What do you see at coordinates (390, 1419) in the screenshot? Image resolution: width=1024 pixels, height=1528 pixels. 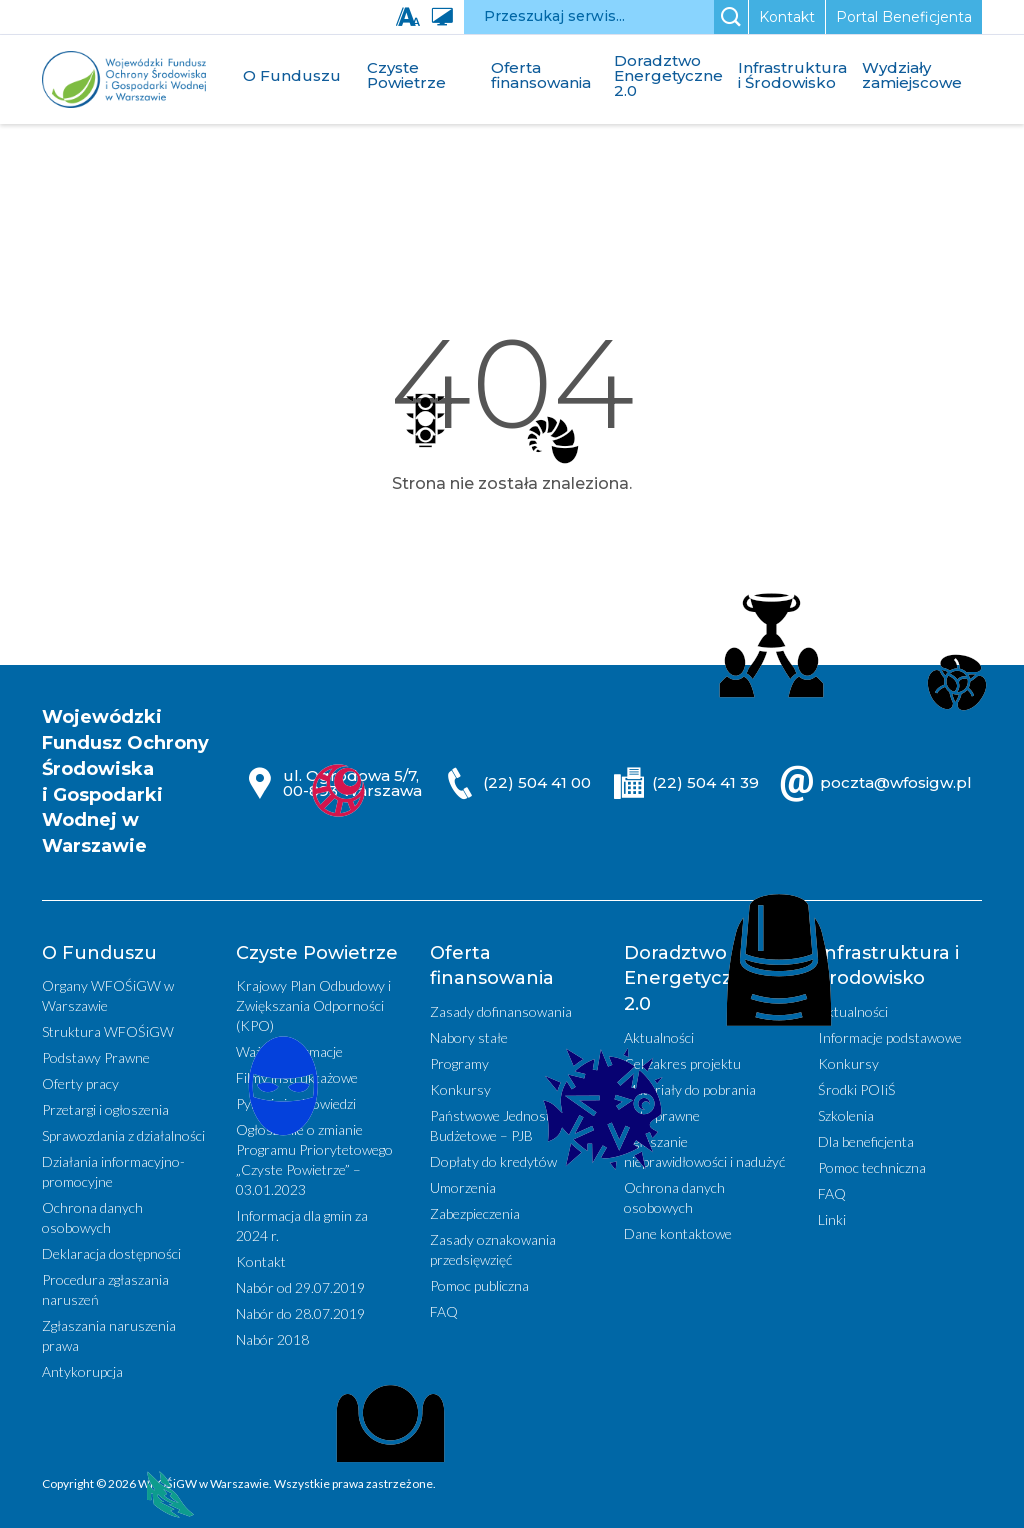 I see `ancient egyptian symbol representing the horizon or sunrise` at bounding box center [390, 1419].